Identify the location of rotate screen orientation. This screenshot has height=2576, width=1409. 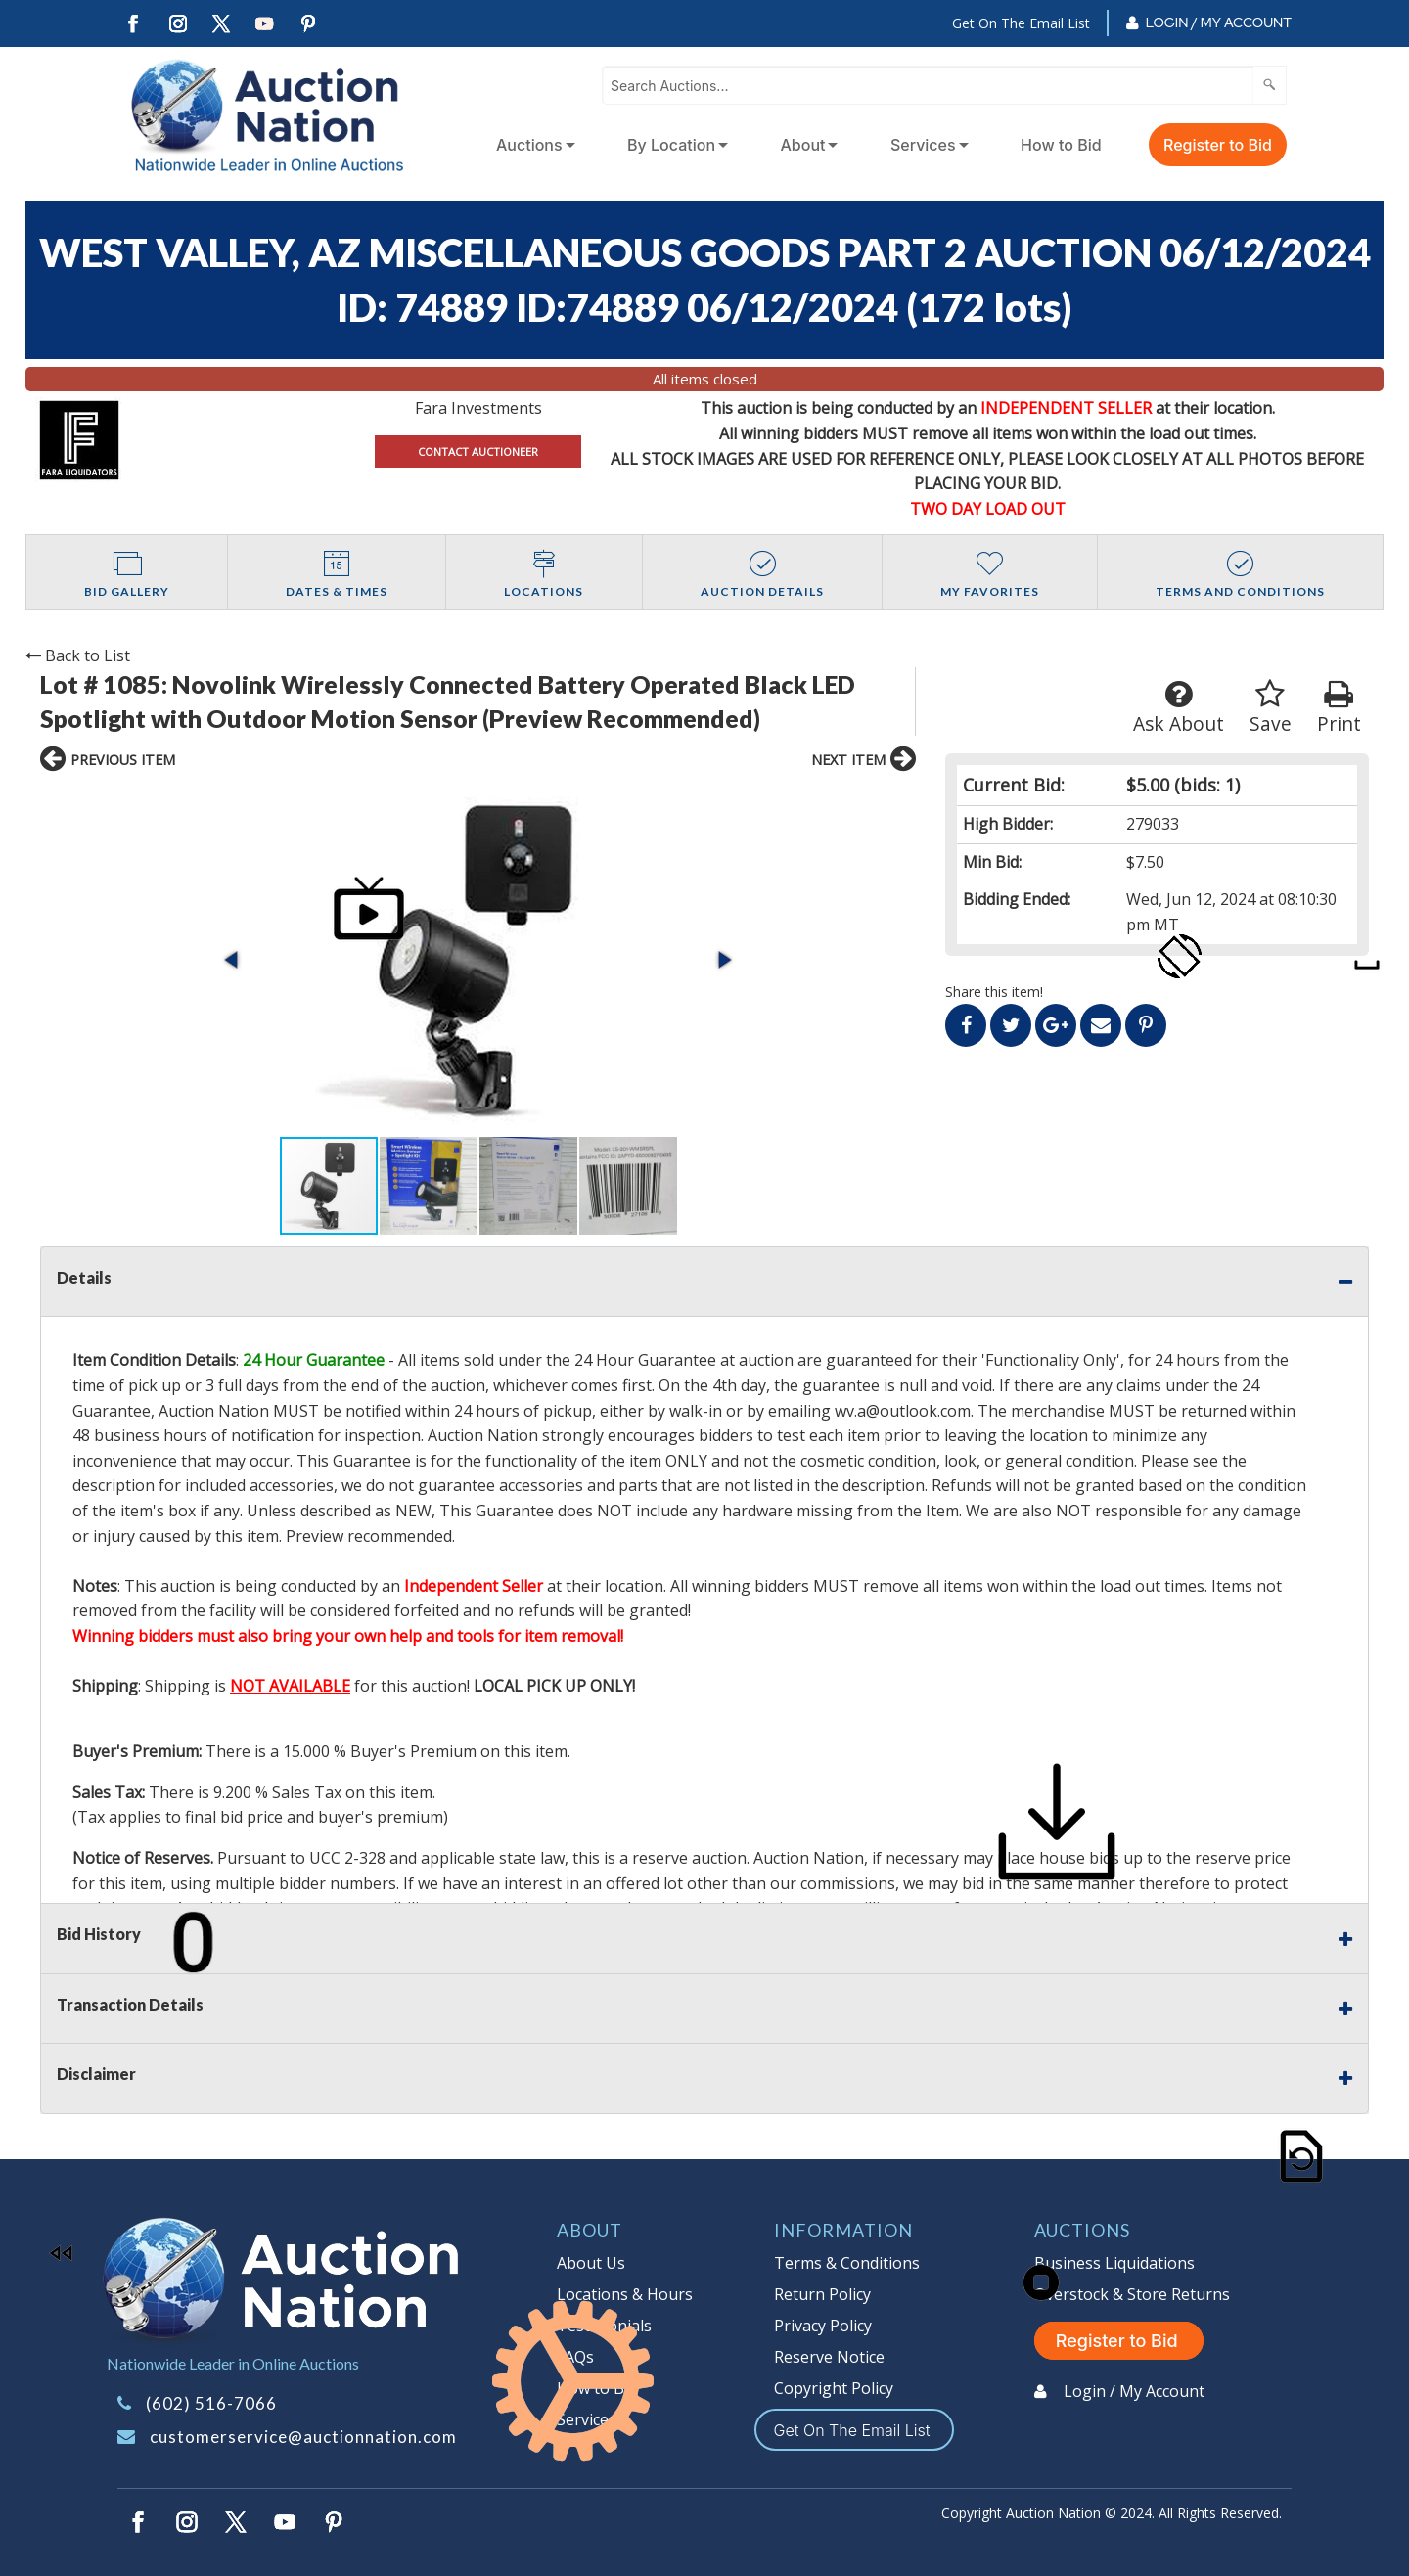
(1179, 956).